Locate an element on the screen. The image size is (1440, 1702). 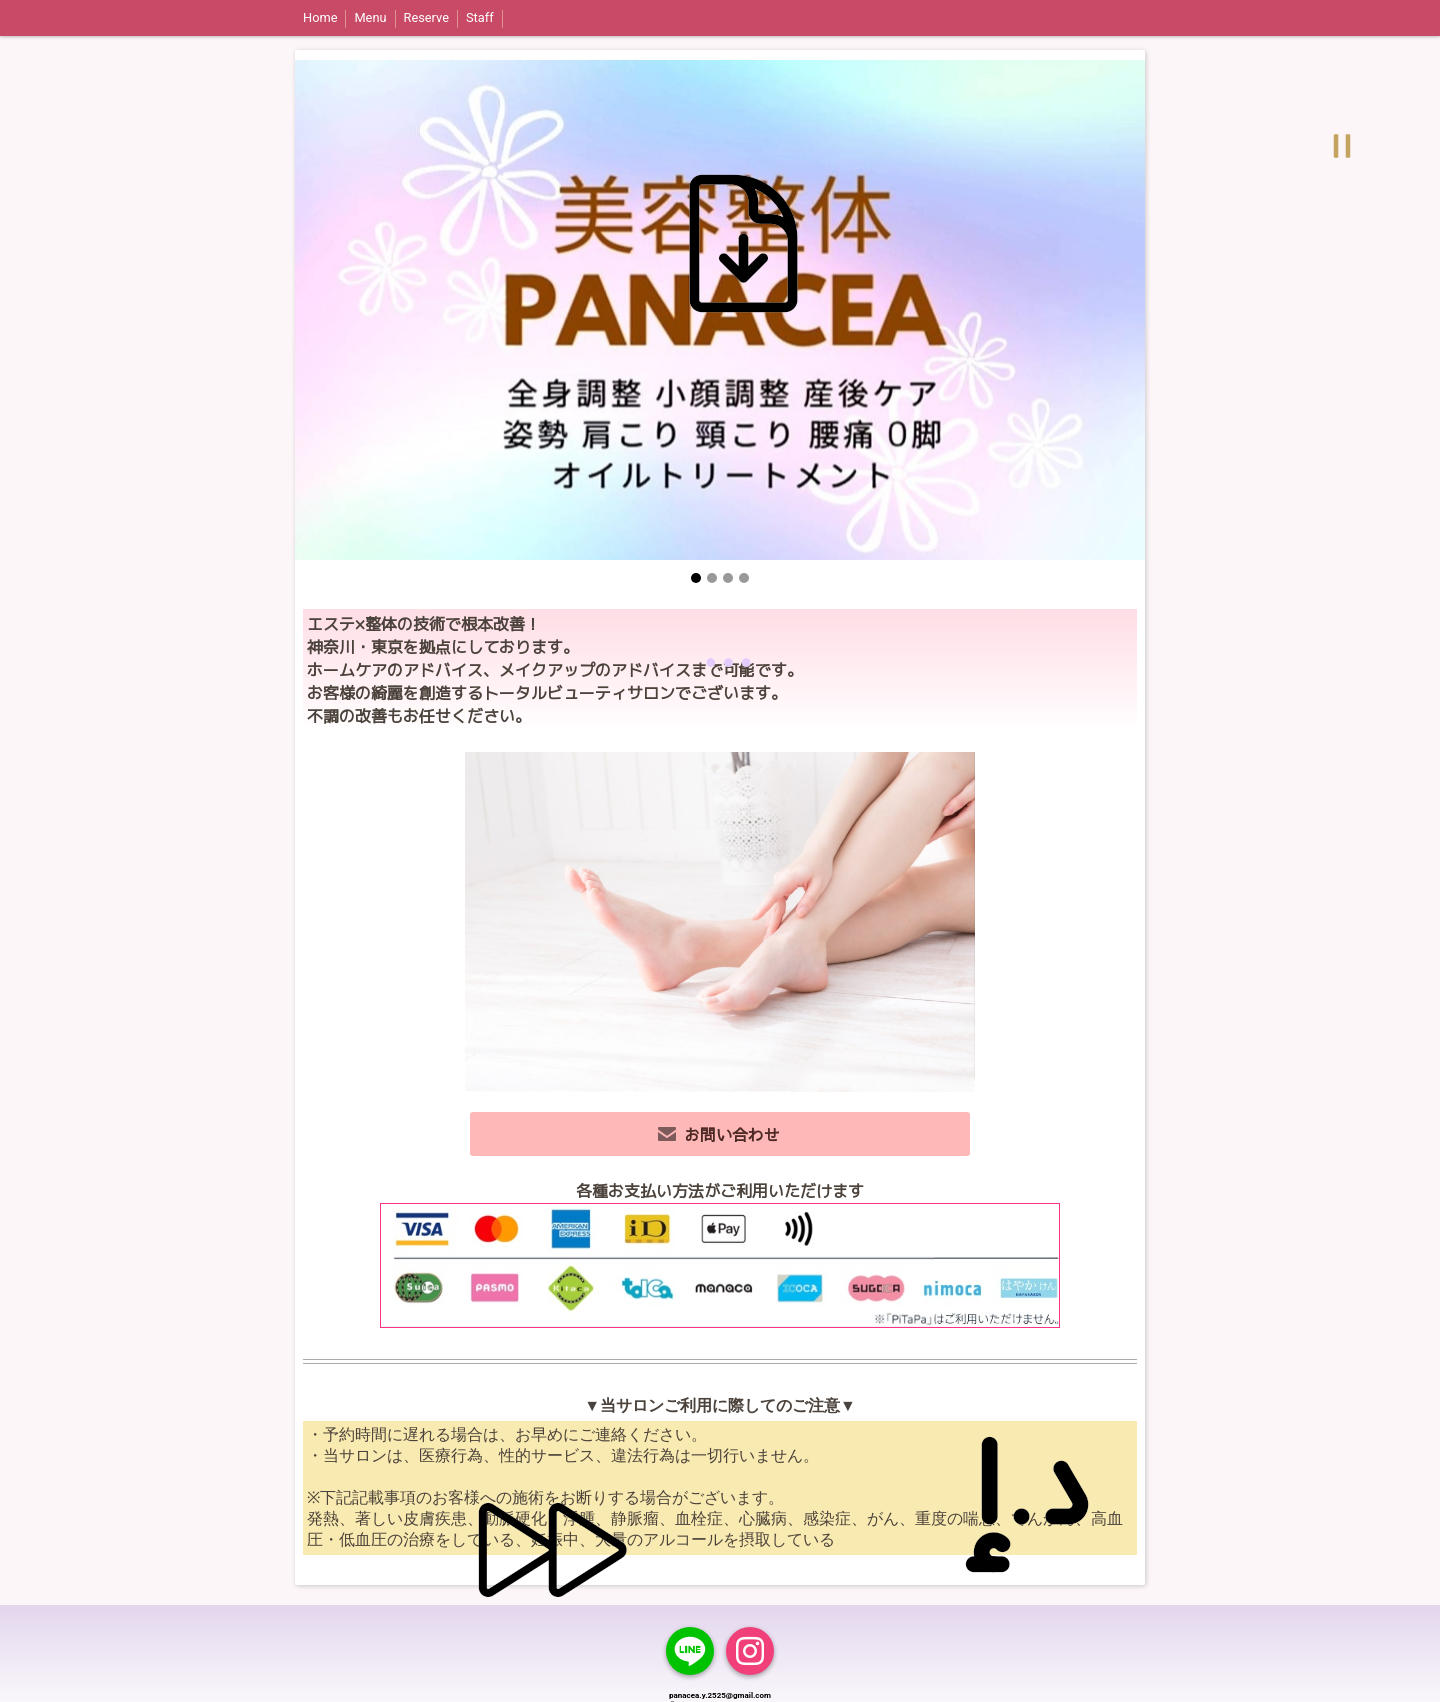
download a document or file is located at coordinates (743, 243).